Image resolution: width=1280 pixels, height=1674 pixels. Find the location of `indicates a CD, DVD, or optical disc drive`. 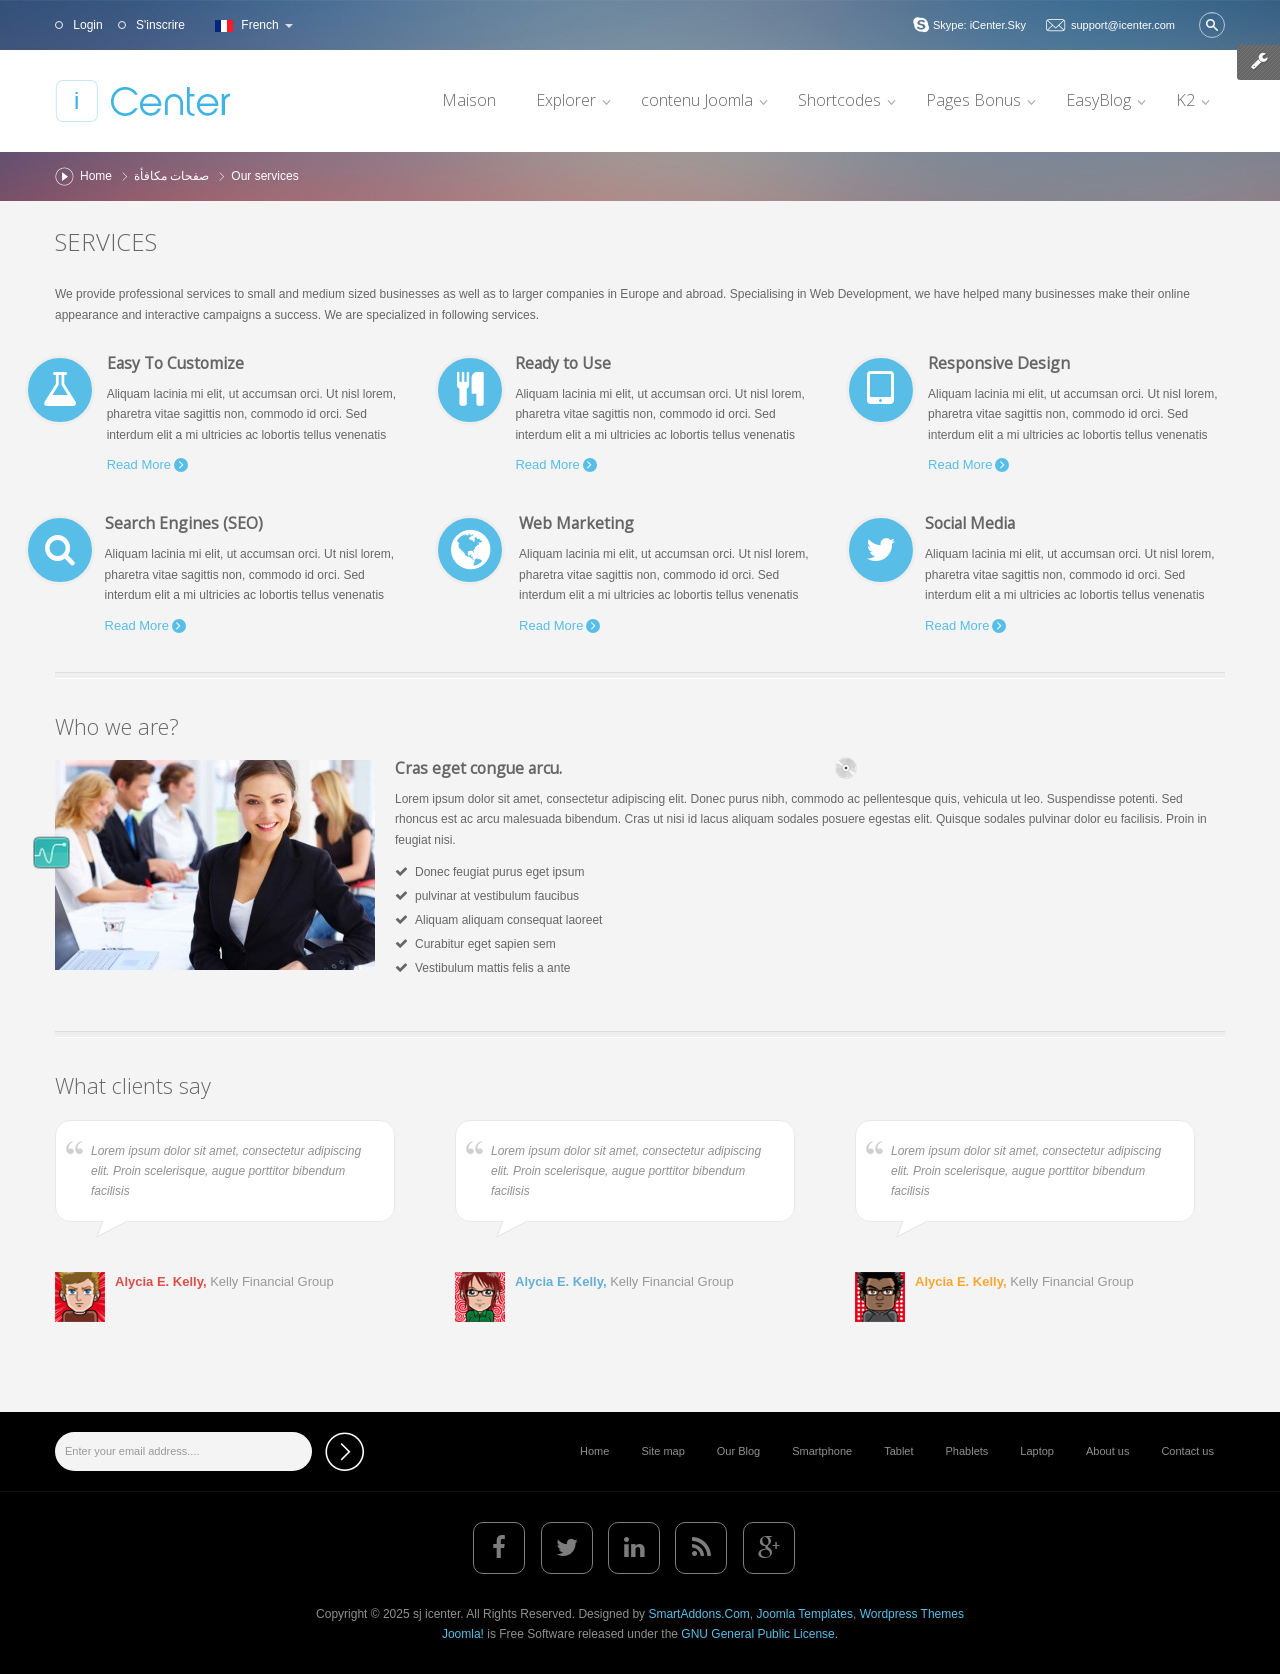

indicates a CD, DVD, or optical disc drive is located at coordinates (846, 768).